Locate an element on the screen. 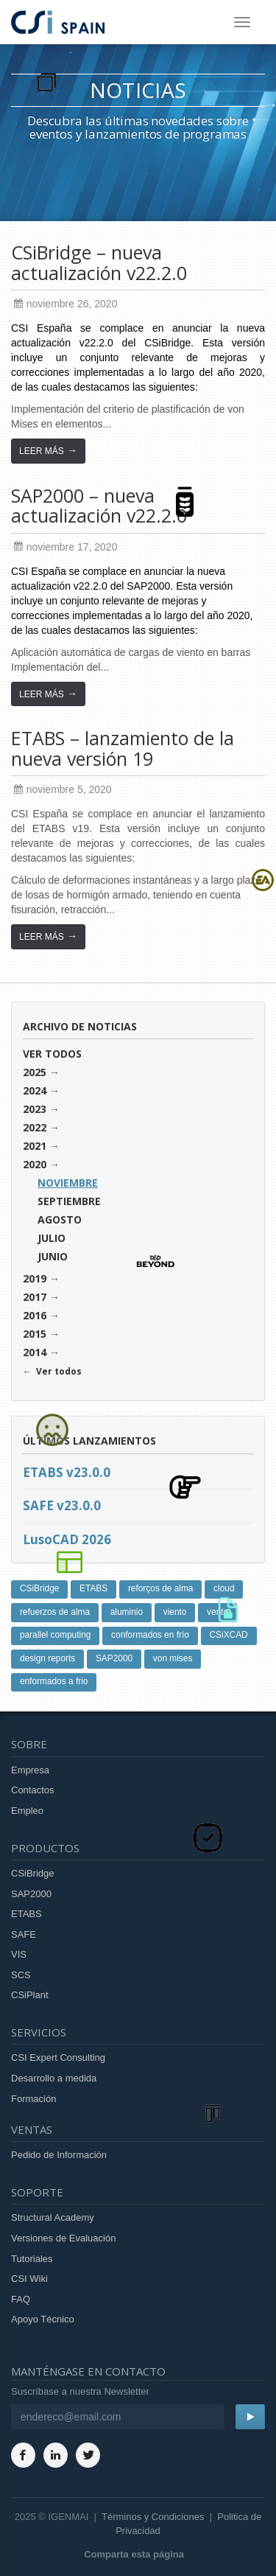  view a protected or encrypted document is located at coordinates (228, 1610).